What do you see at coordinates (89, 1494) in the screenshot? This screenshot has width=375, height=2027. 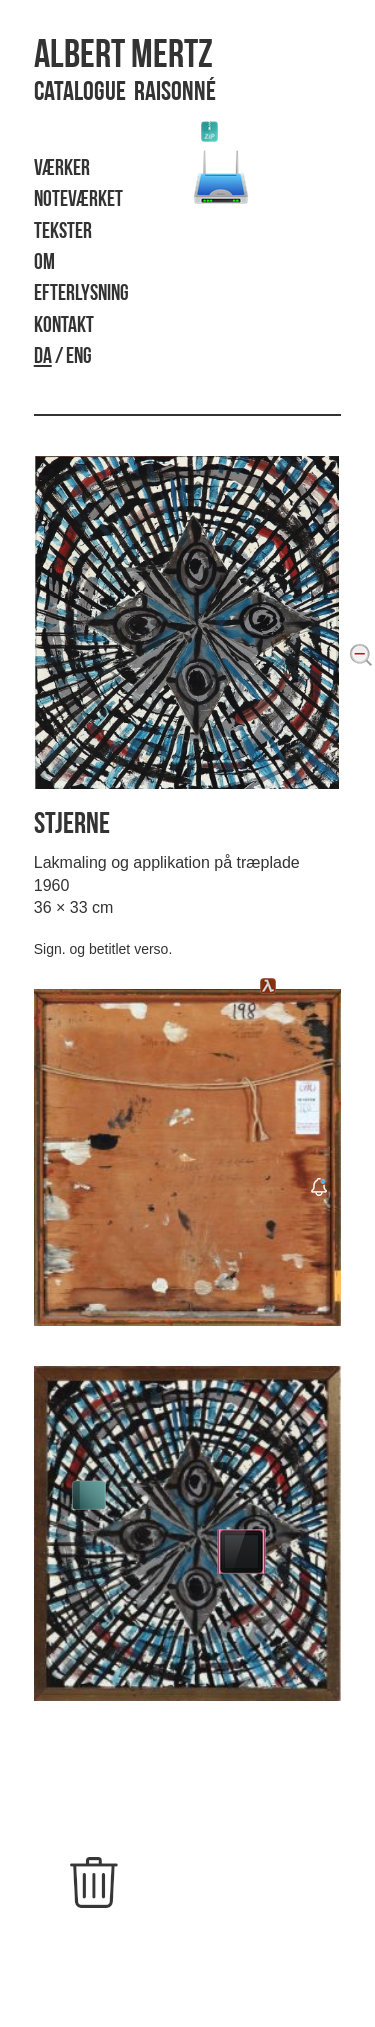 I see `access the desktop folder` at bounding box center [89, 1494].